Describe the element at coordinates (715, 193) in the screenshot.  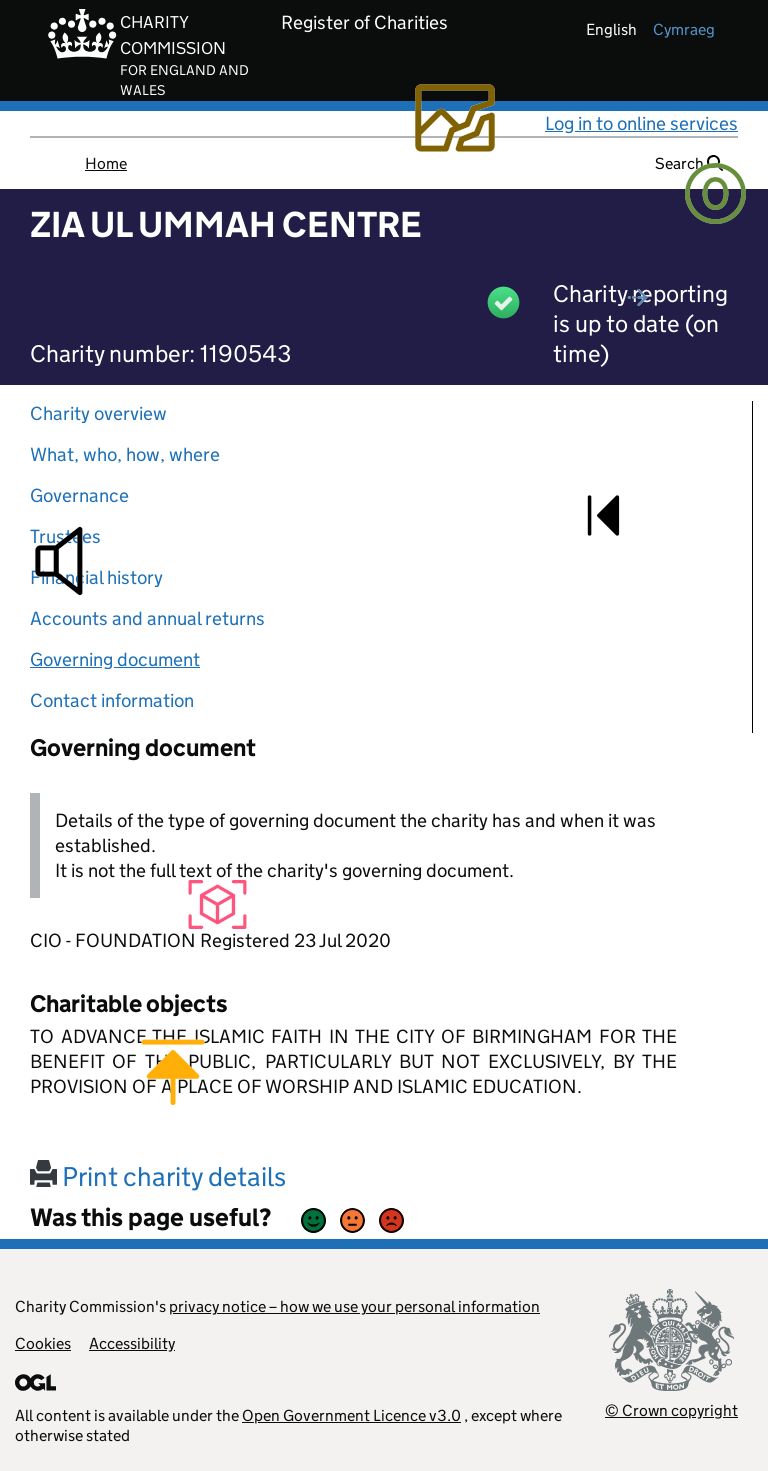
I see `indicates zero items or notifications` at that location.